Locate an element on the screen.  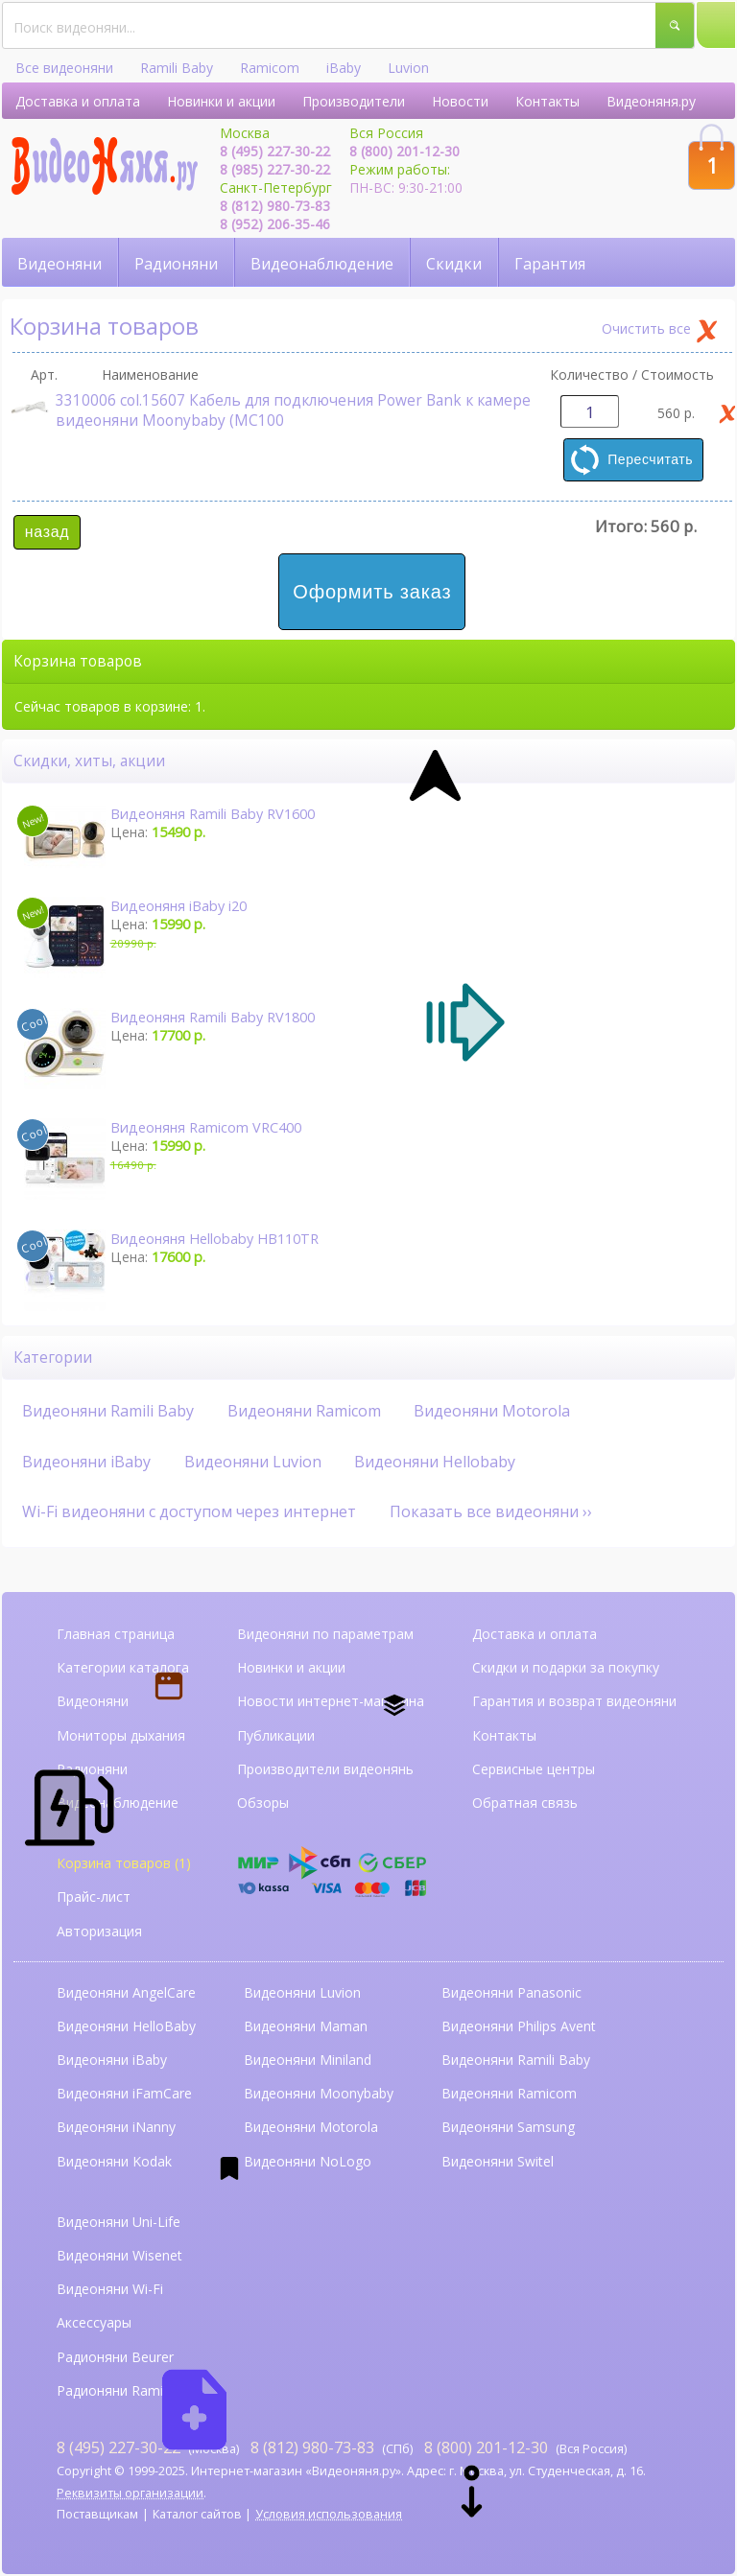
find nearby EV charging stations is located at coordinates (66, 1808).